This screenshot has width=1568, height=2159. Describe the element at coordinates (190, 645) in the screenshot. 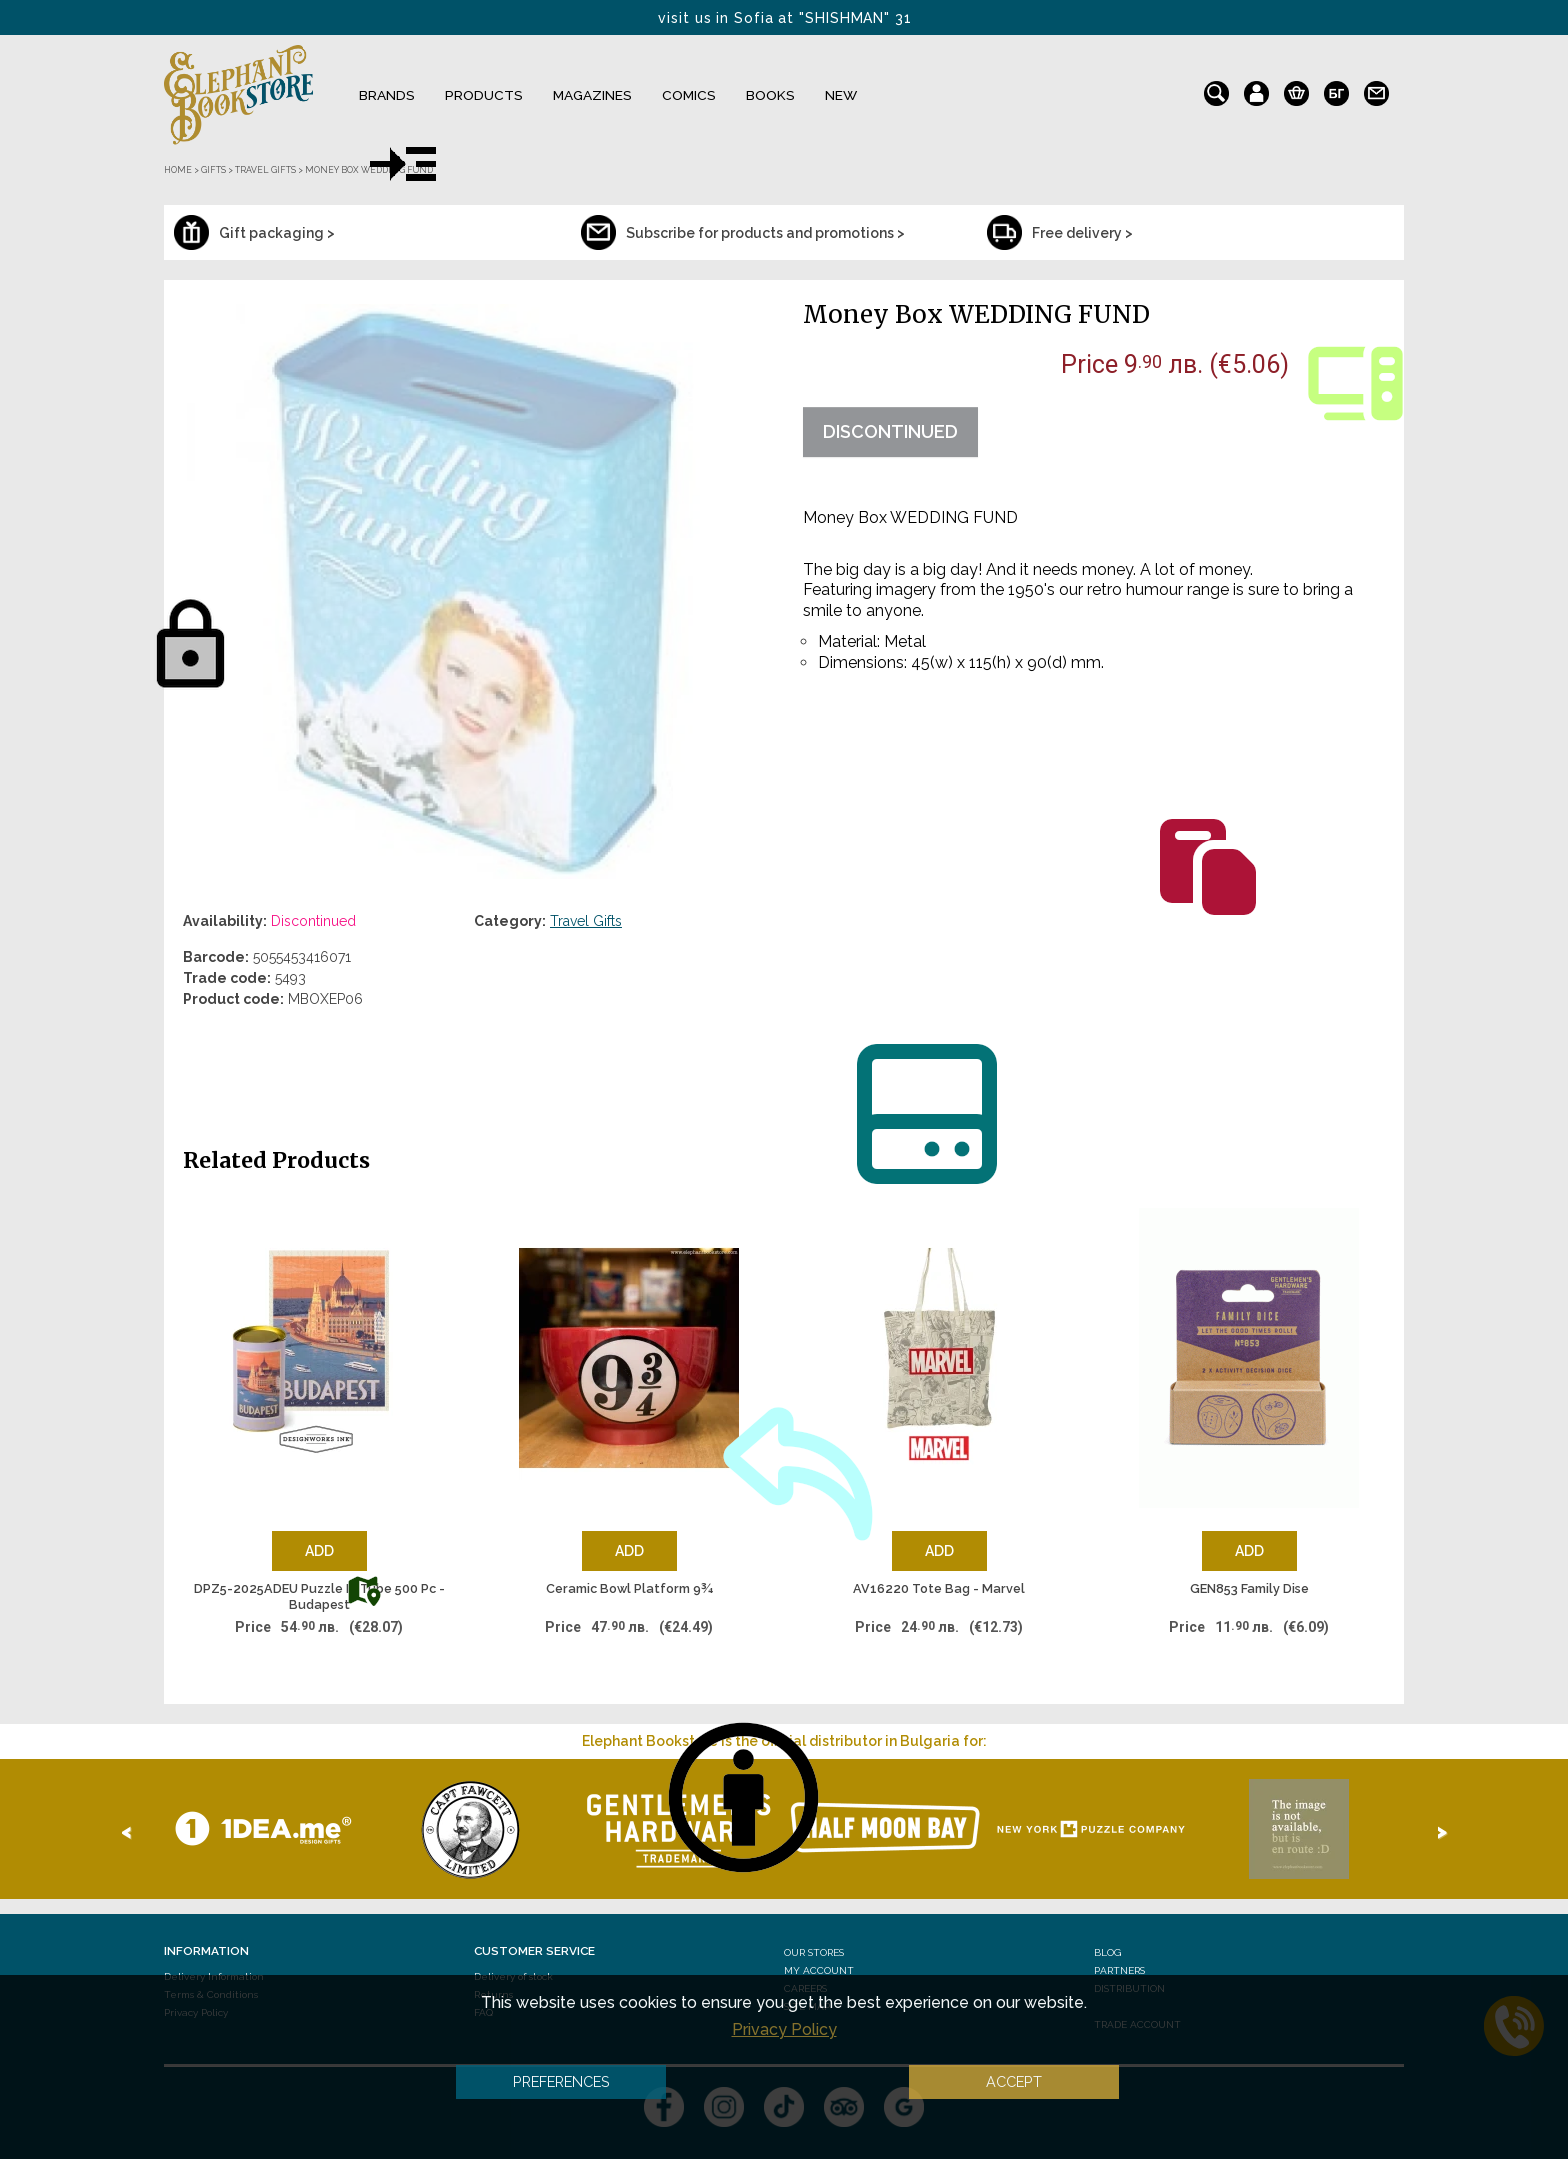

I see `indicates a secure connection` at that location.